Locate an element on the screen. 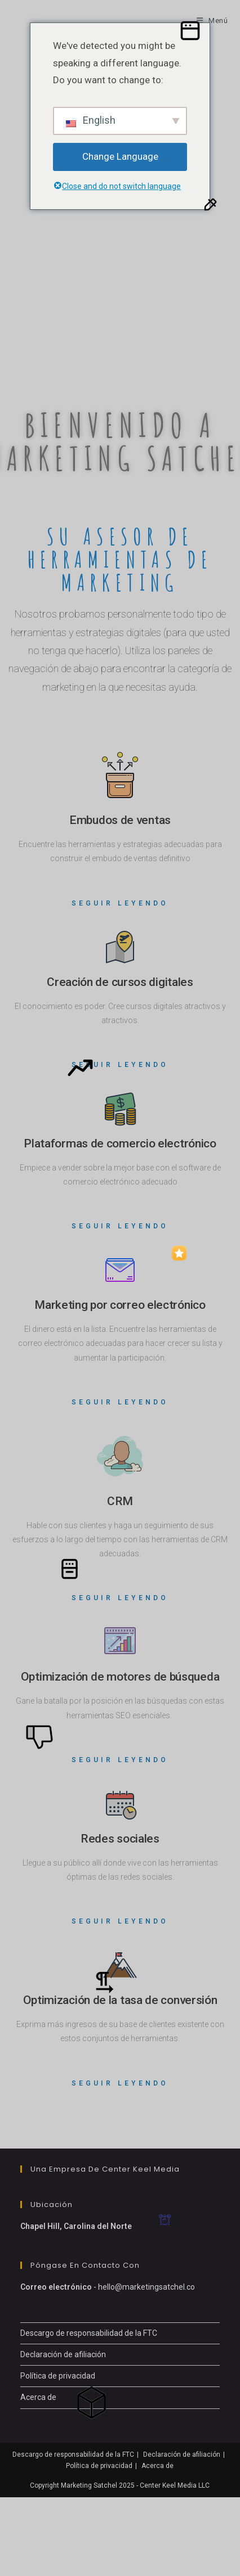 The height and width of the screenshot is (2576, 240). view trending or popular content is located at coordinates (80, 1068).